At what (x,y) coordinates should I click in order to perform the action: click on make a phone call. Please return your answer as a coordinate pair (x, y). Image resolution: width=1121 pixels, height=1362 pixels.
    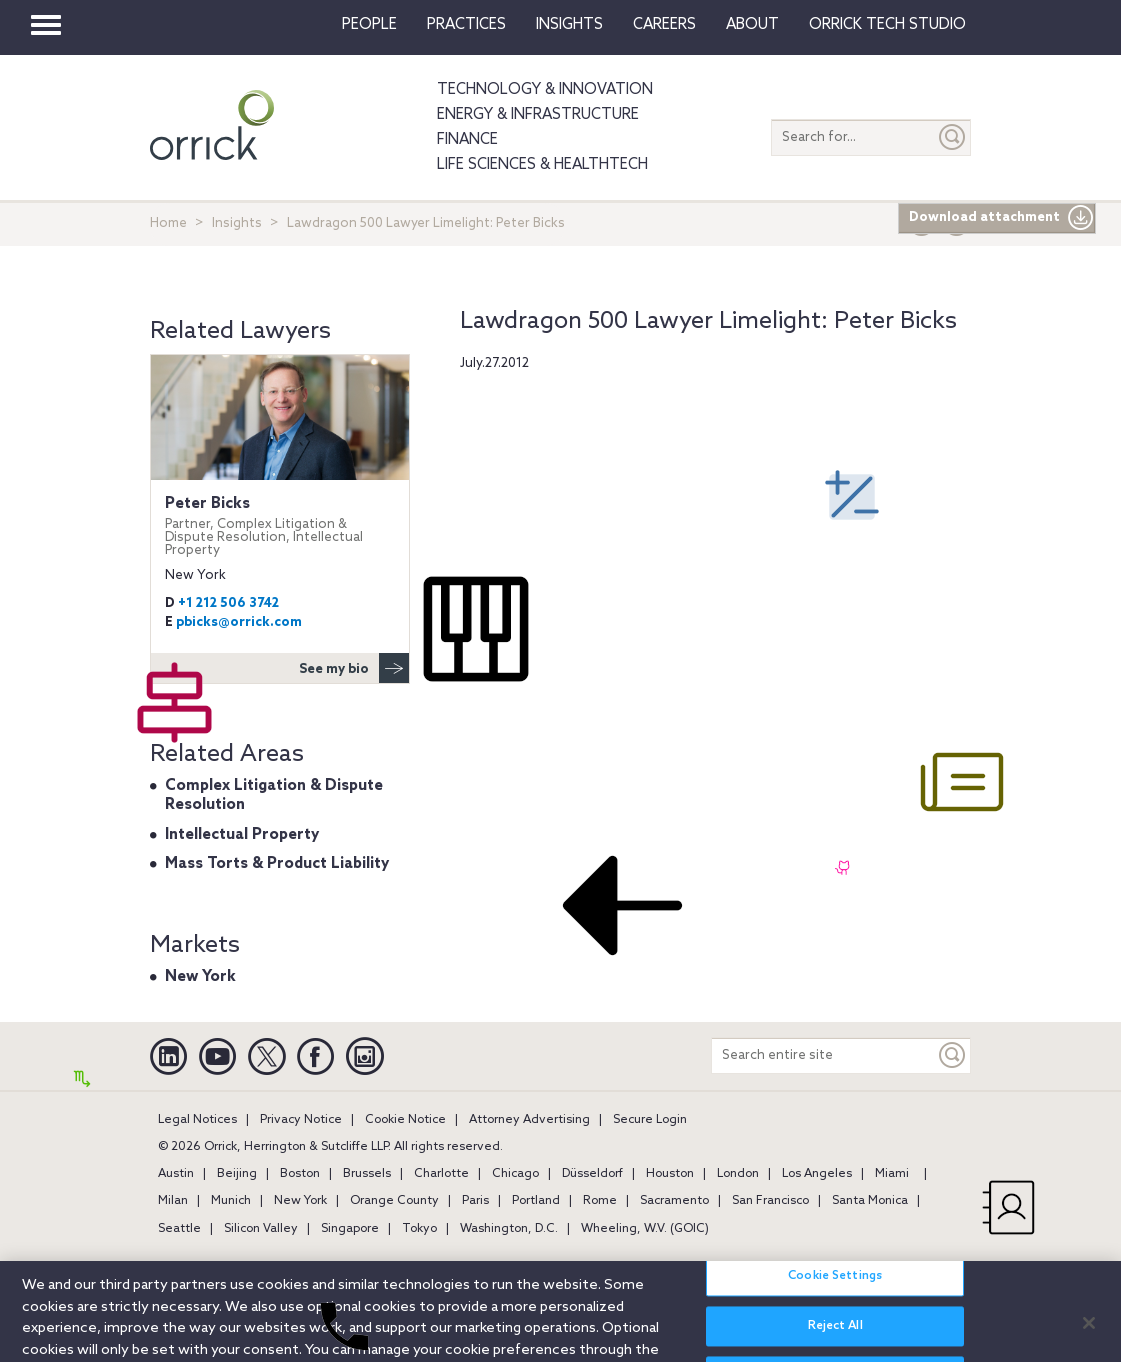
    Looking at the image, I should click on (344, 1326).